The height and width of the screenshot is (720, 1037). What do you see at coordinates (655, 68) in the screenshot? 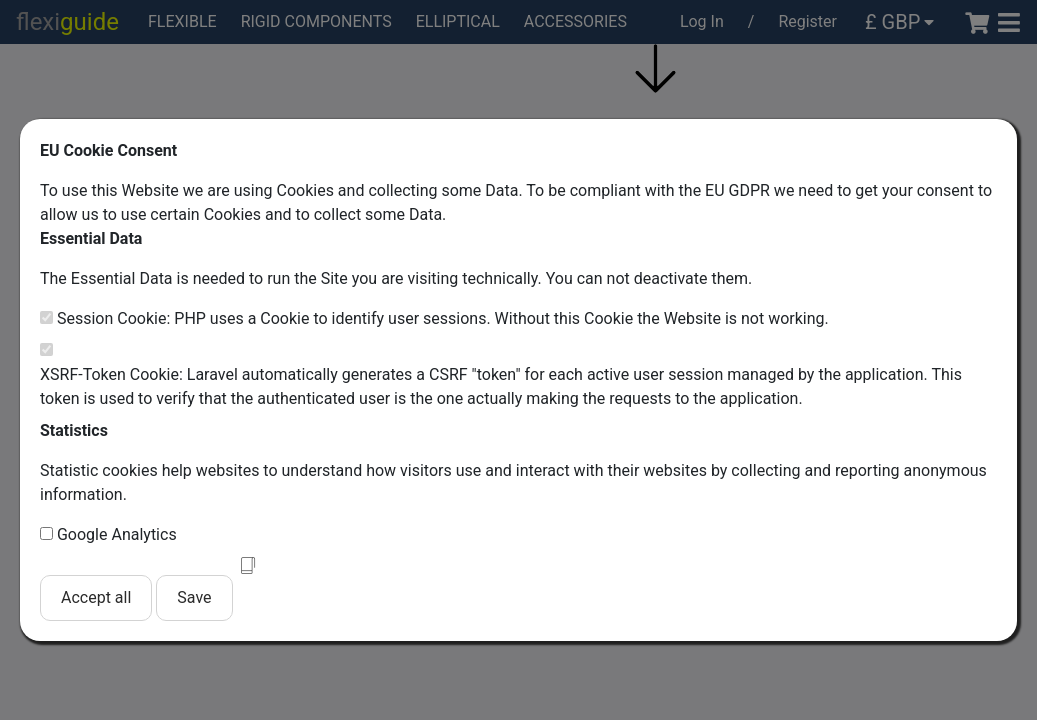
I see `scroll down or view more content` at bounding box center [655, 68].